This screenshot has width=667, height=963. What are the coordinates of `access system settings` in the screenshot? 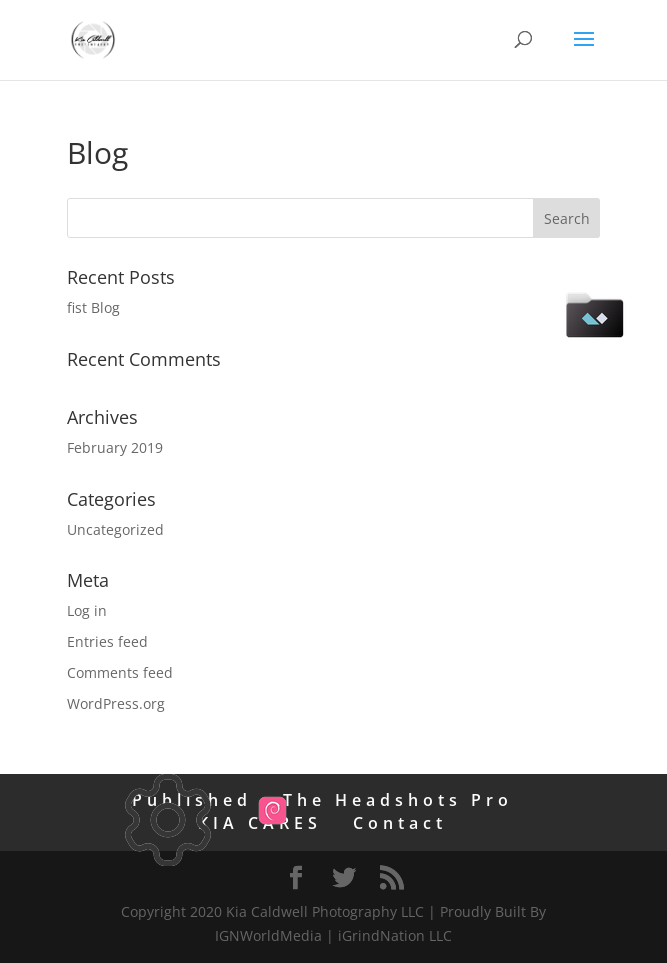 It's located at (168, 820).